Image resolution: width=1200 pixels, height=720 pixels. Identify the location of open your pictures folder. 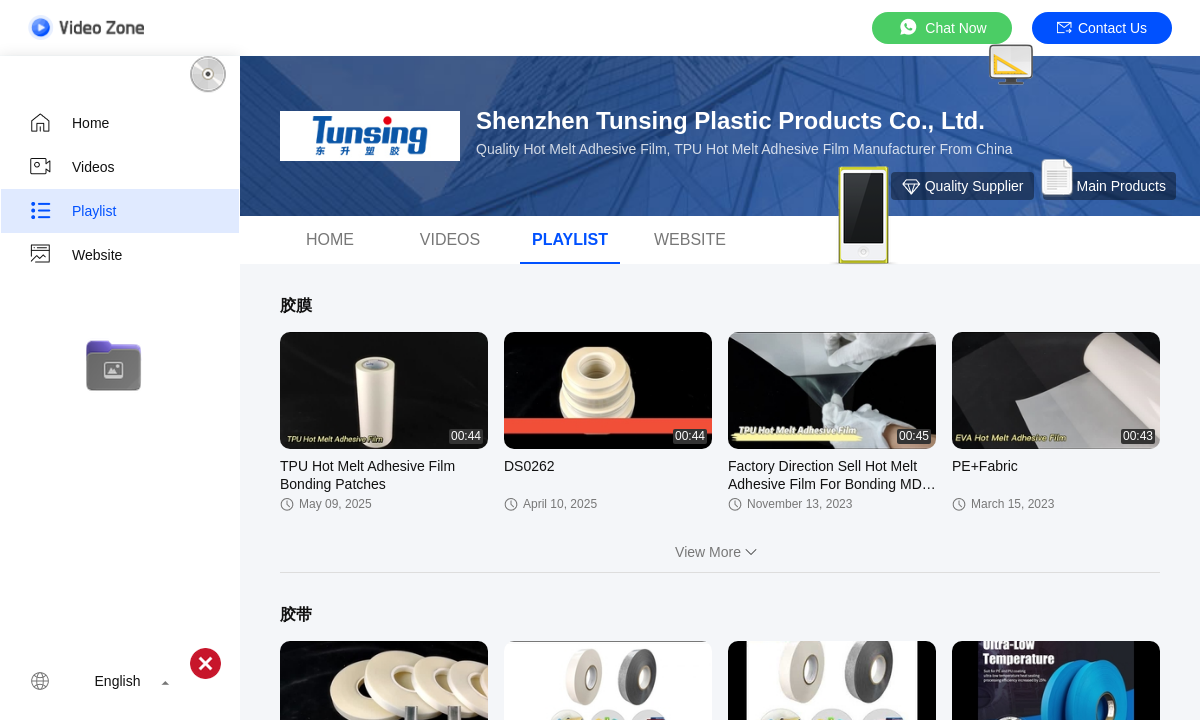
(113, 365).